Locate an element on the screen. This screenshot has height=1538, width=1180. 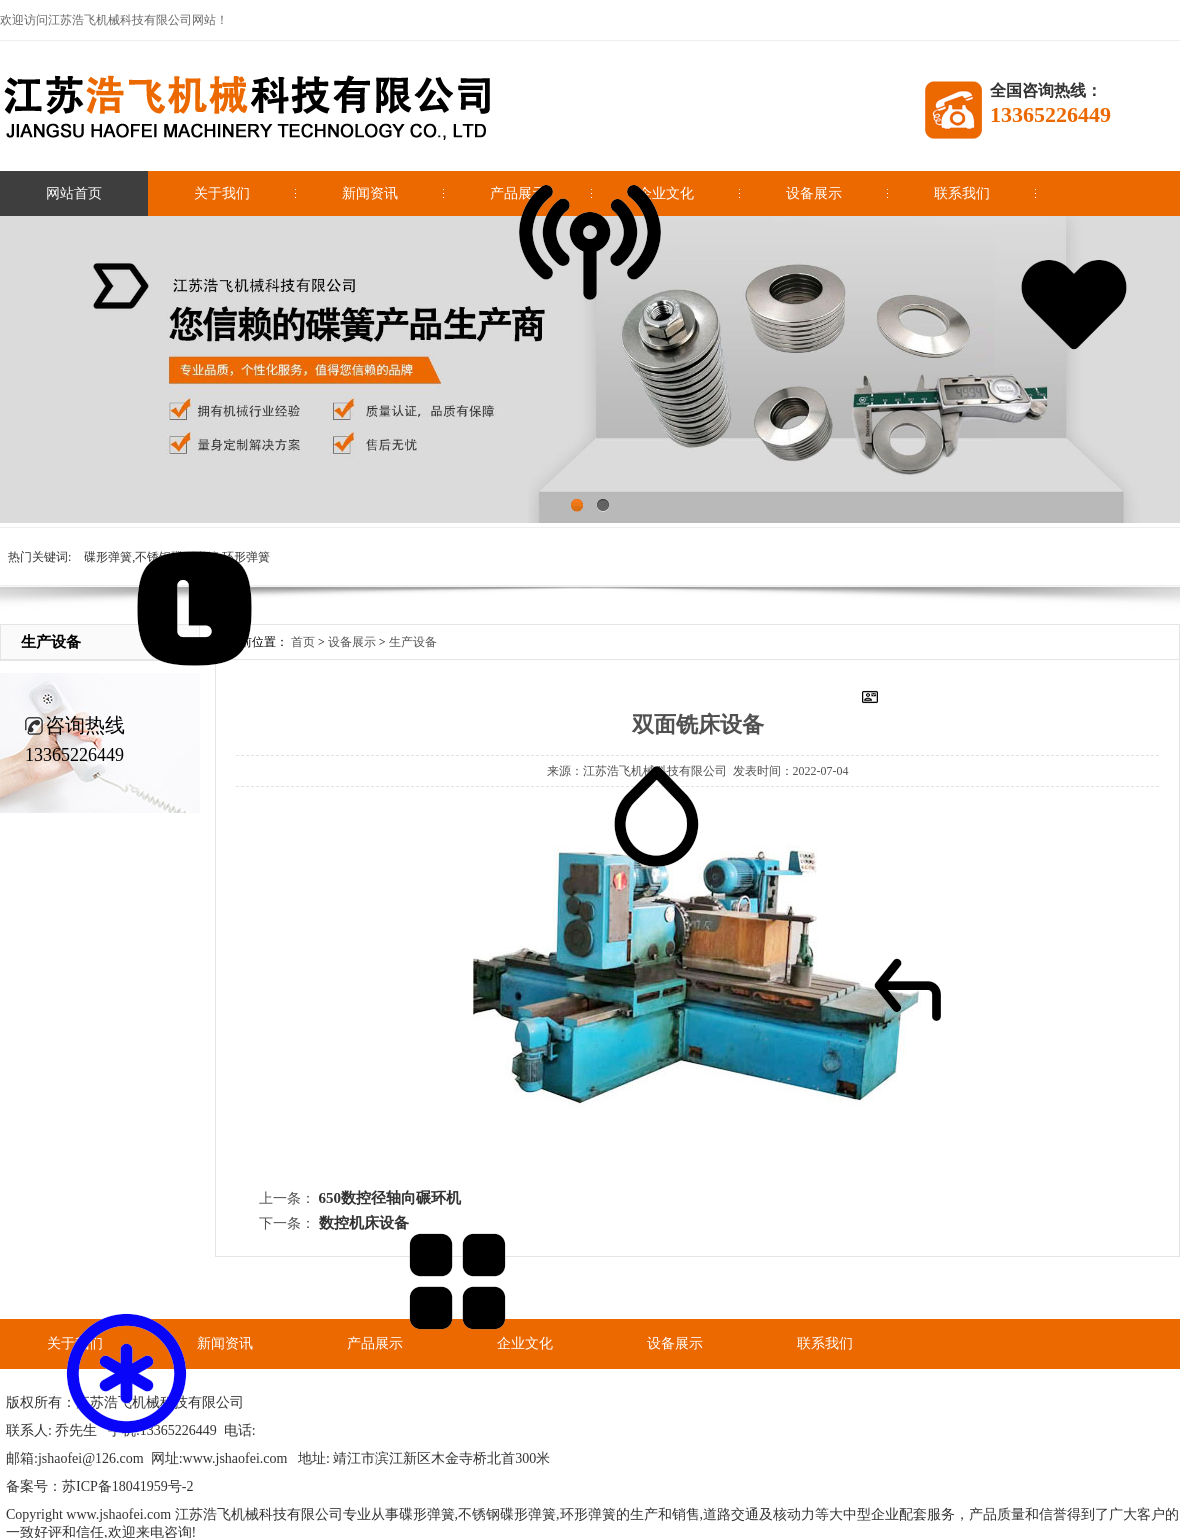
view items in grid layout is located at coordinates (457, 1281).